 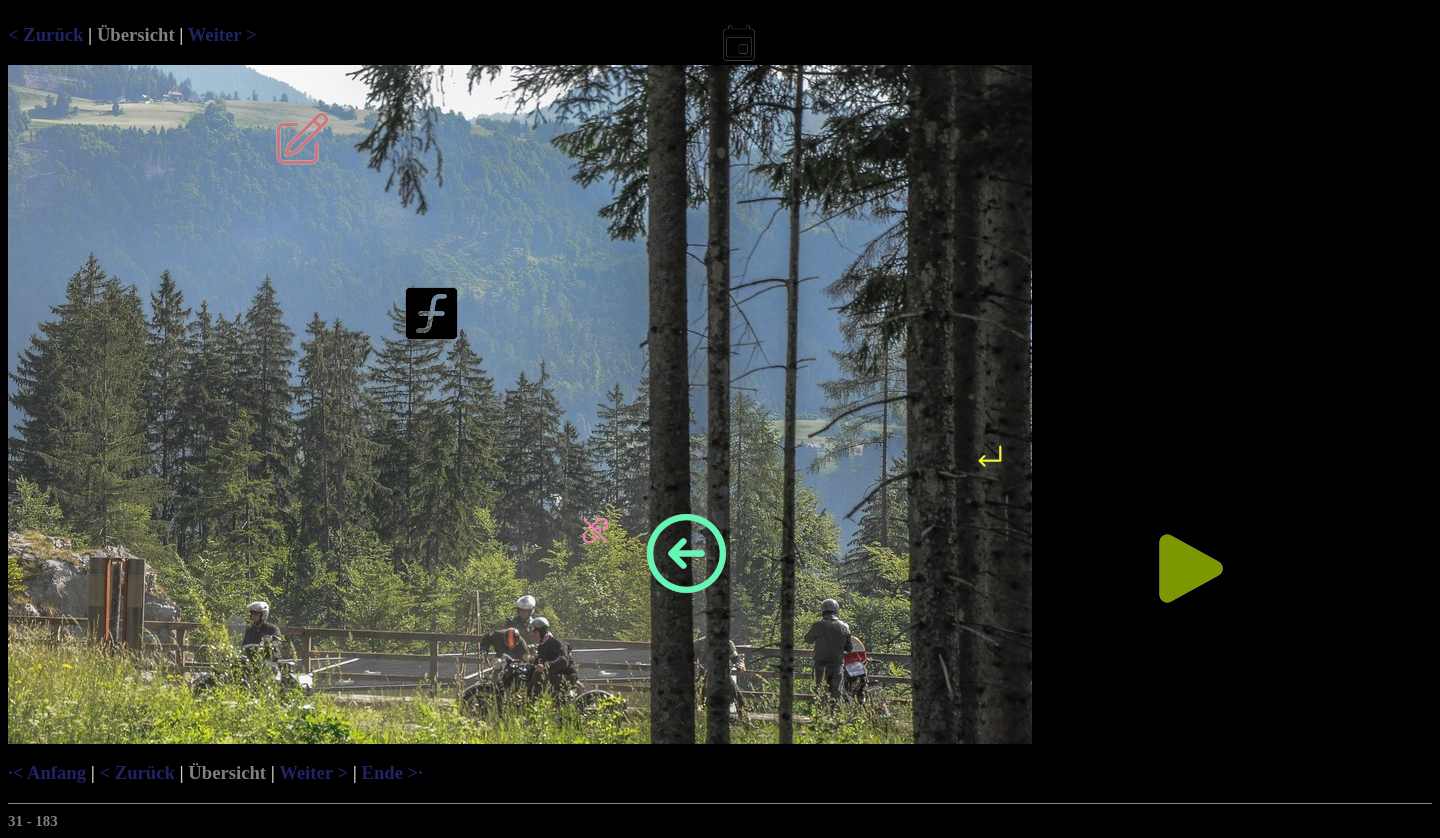 What do you see at coordinates (990, 456) in the screenshot?
I see `return to previous line or entry` at bounding box center [990, 456].